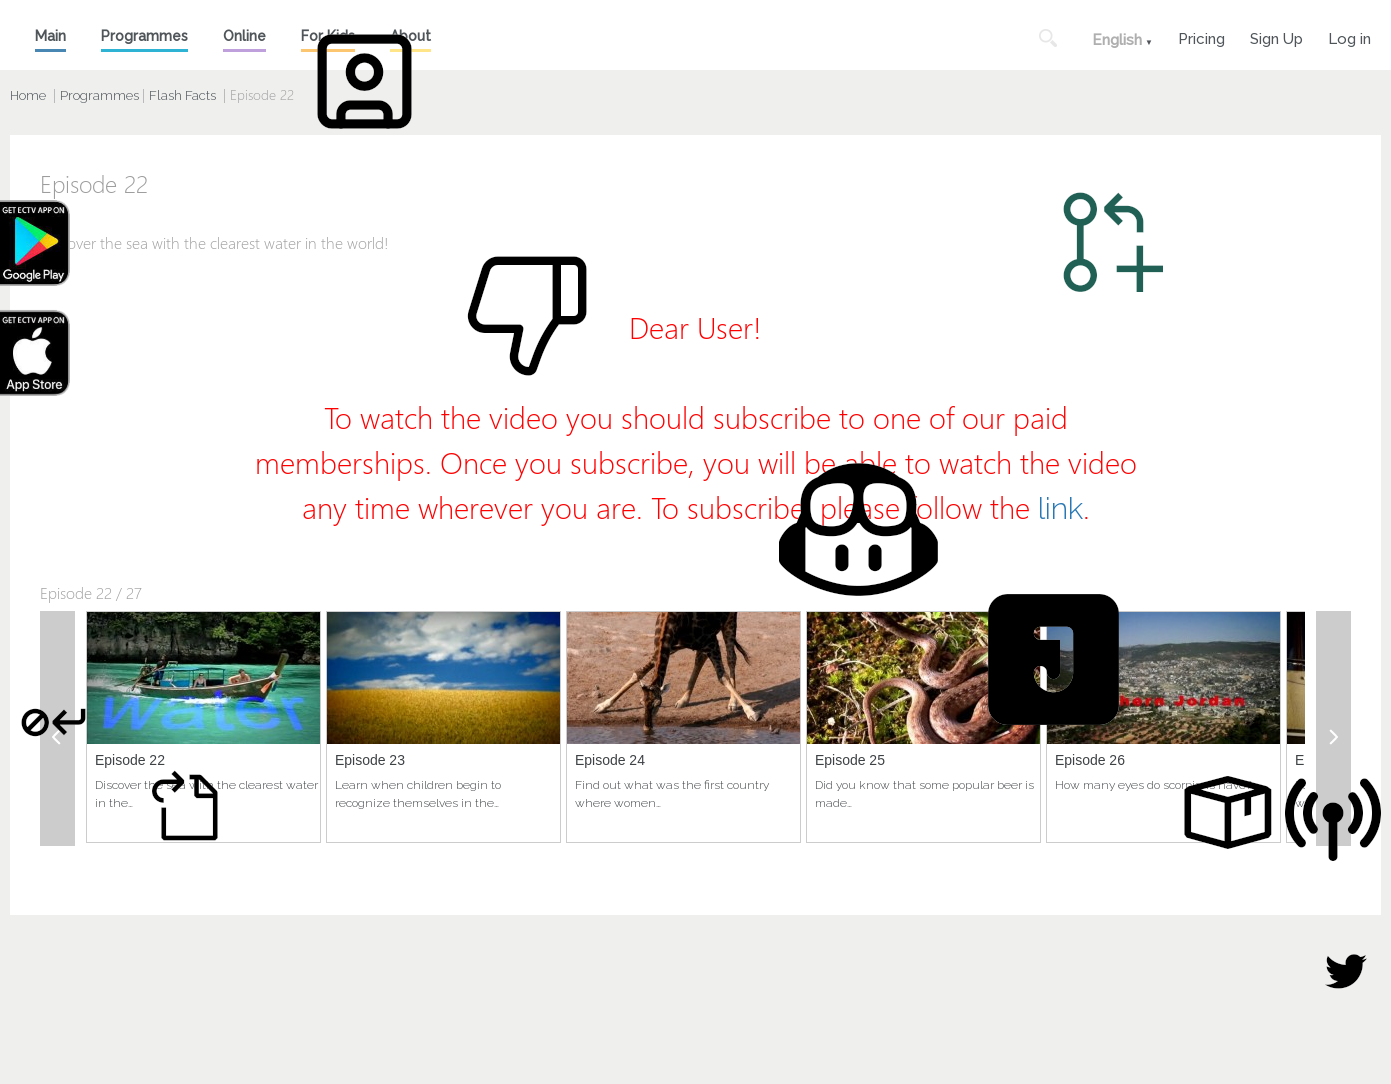 Image resolution: width=1391 pixels, height=1084 pixels. I want to click on disable automatic line wrapping in editor, so click(53, 722).